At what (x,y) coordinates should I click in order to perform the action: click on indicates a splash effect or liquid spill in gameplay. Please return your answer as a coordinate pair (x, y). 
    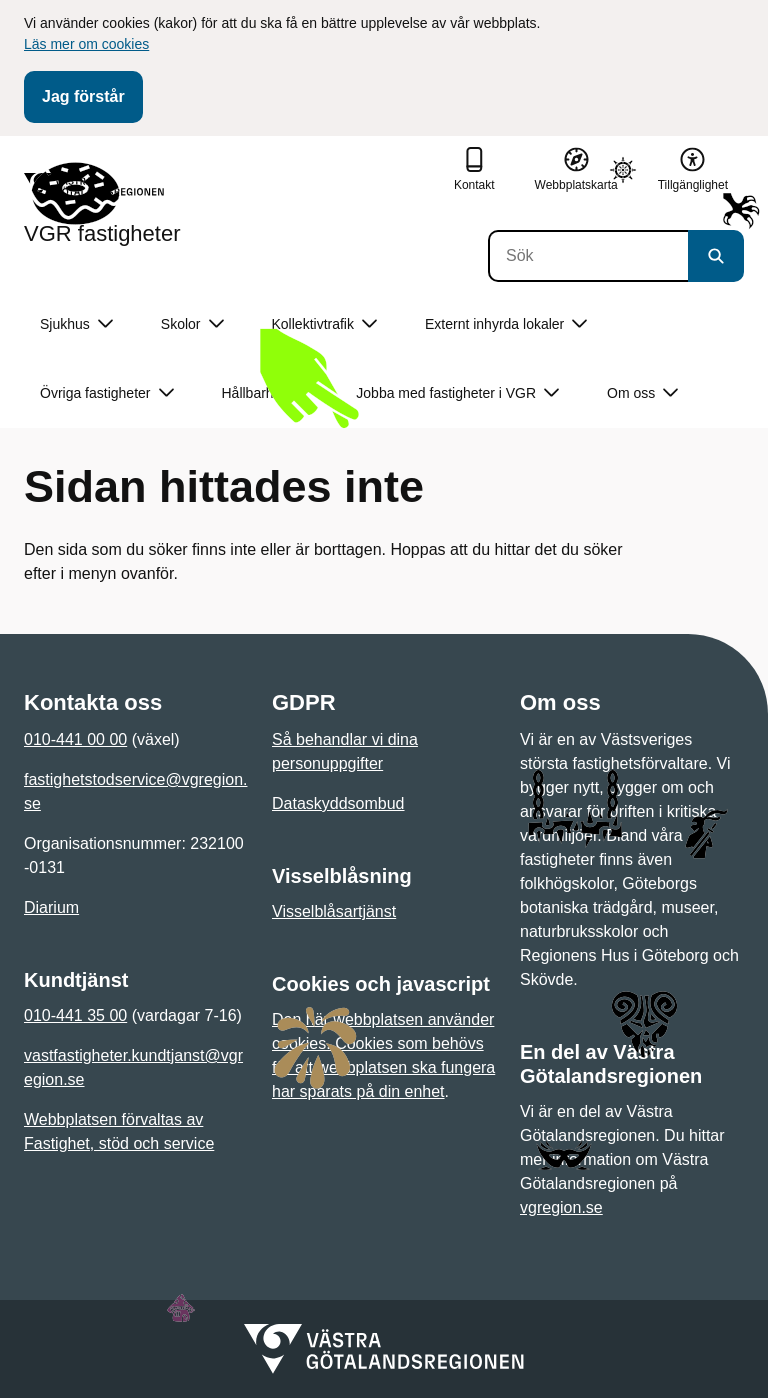
    Looking at the image, I should click on (315, 1048).